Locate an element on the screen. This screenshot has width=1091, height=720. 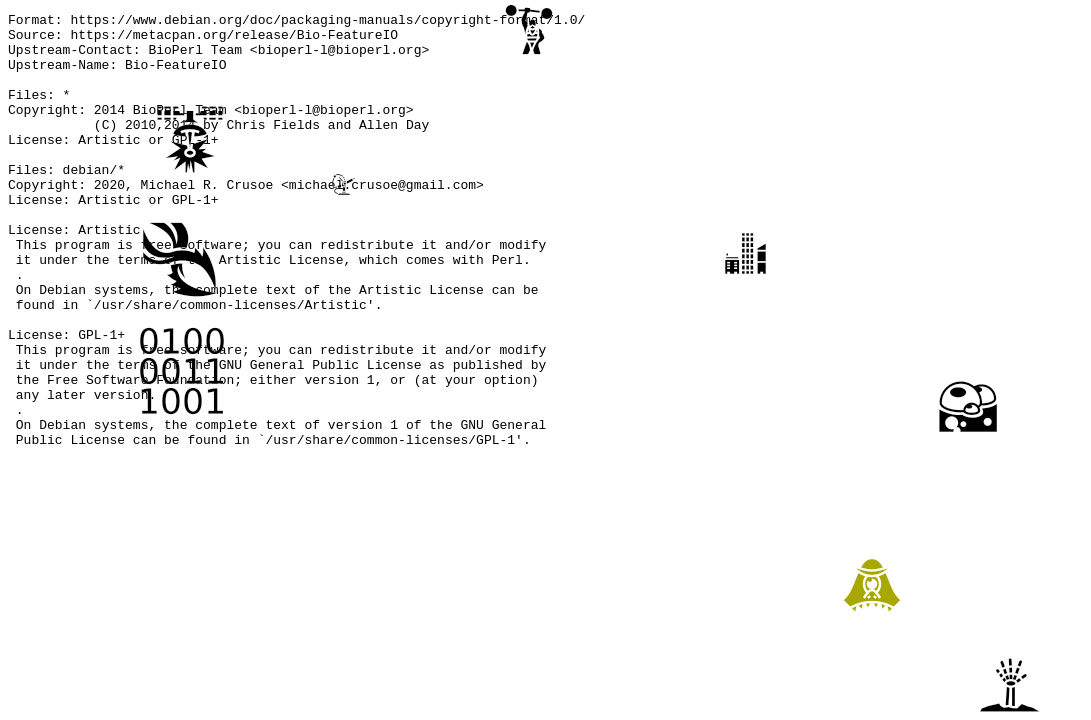
view city or urban location is located at coordinates (745, 253).